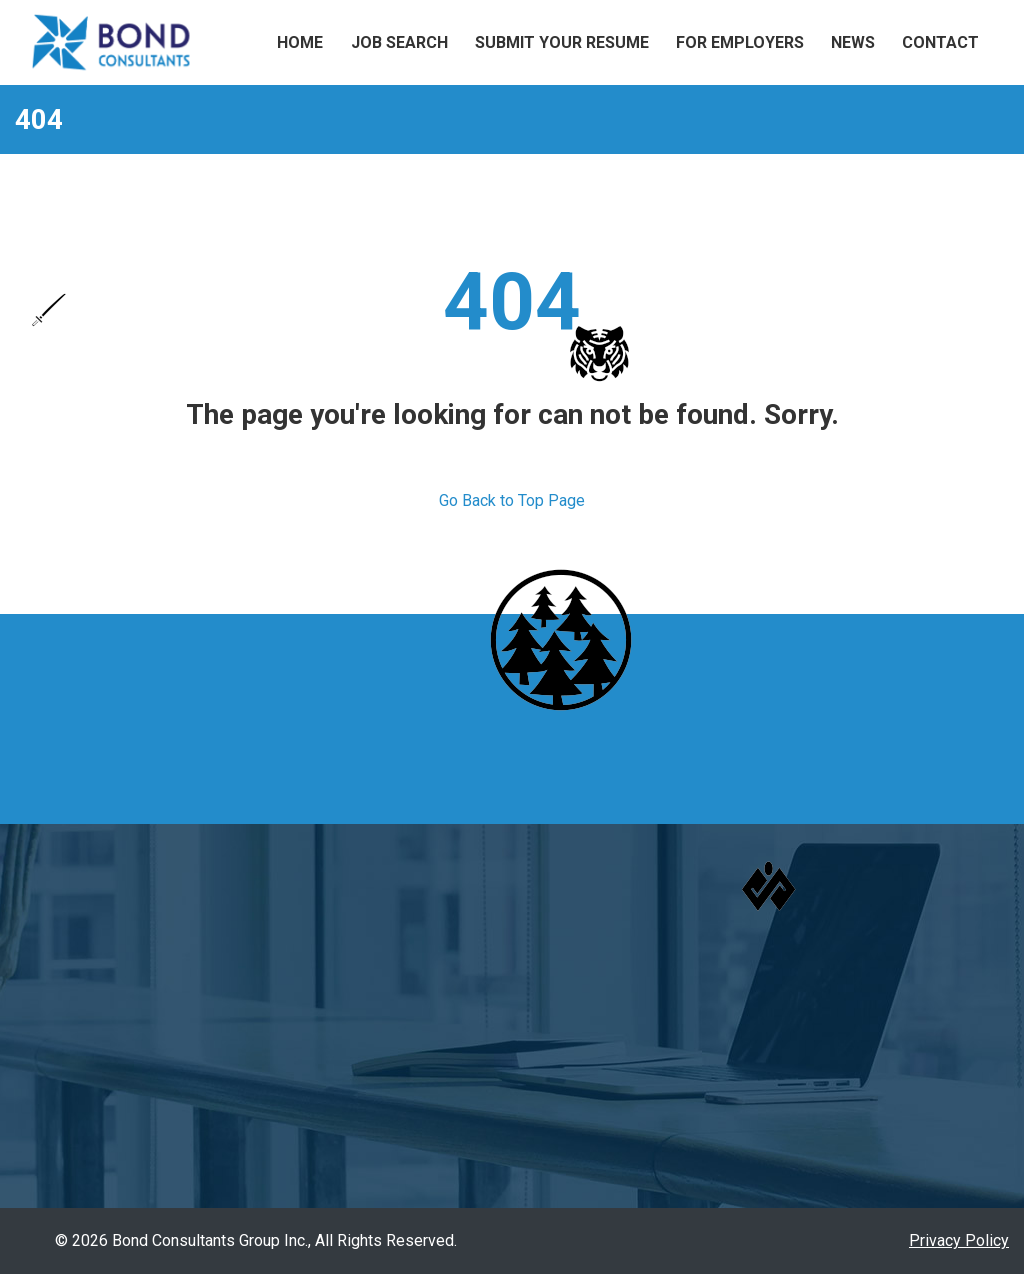  What do you see at coordinates (768, 888) in the screenshot?
I see `indicates unlimited or infinite gameplay mode` at bounding box center [768, 888].